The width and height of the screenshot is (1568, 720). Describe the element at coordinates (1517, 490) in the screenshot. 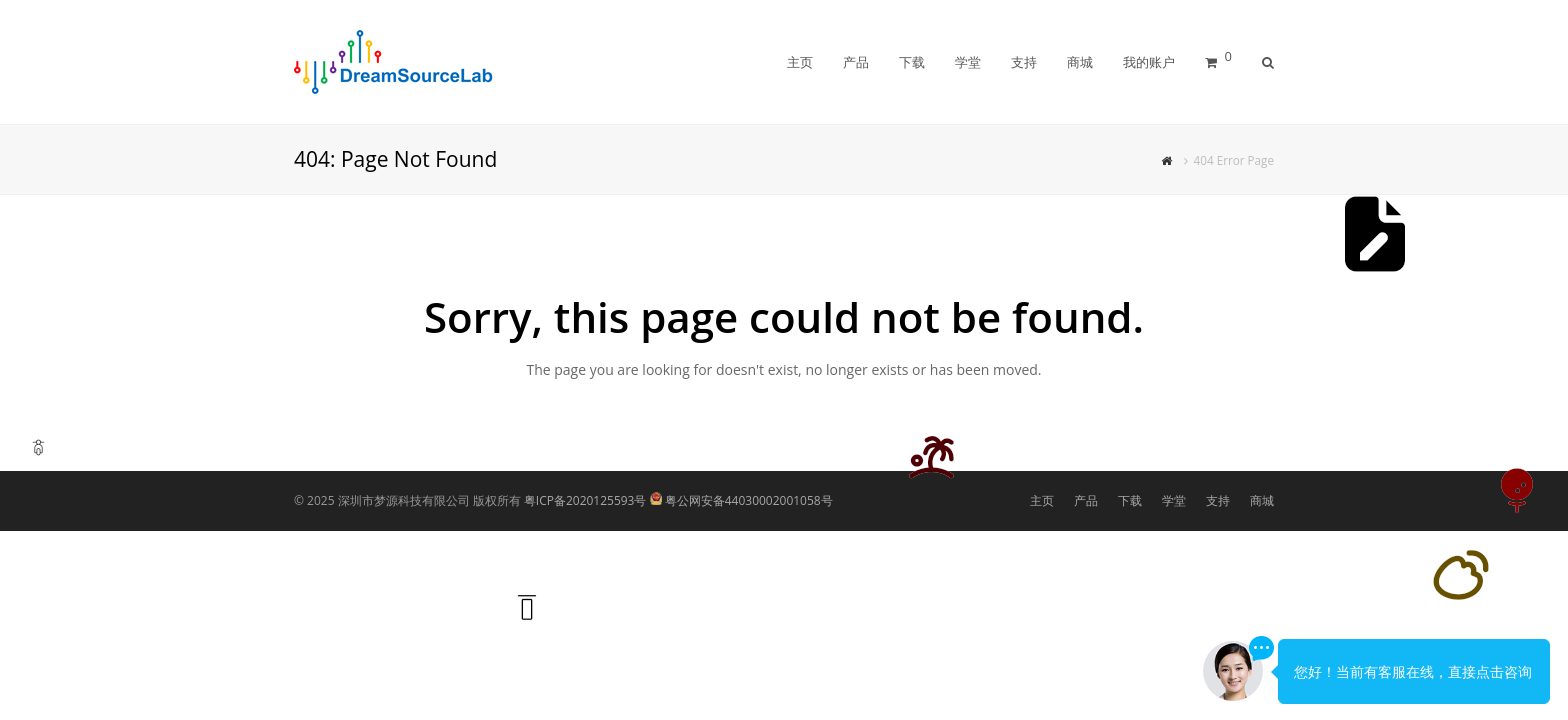

I see `access golf or sports-related features` at that location.